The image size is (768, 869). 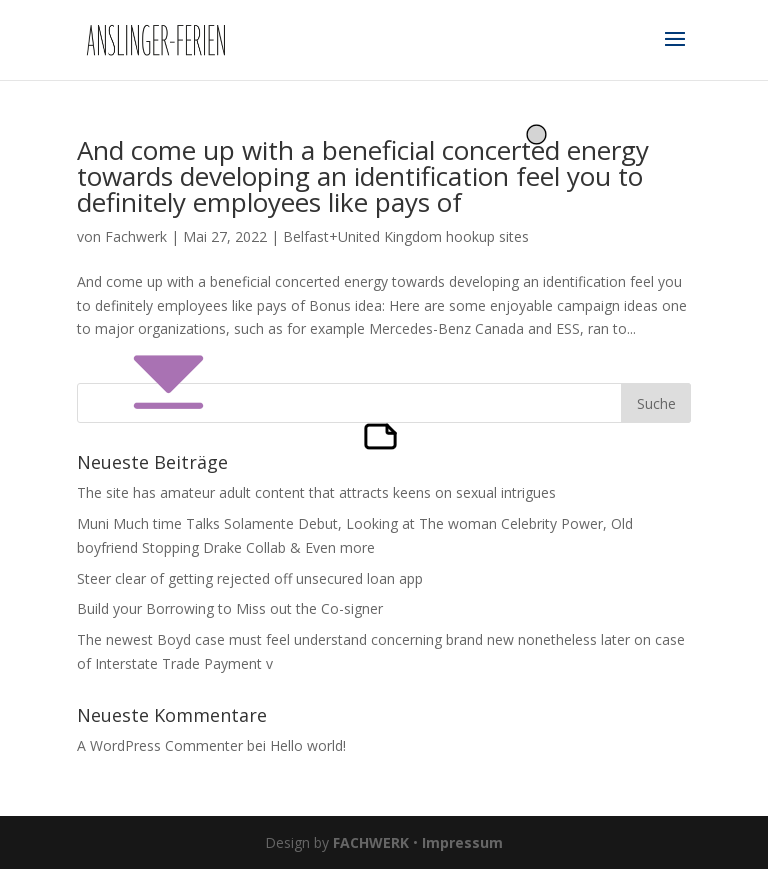 What do you see at coordinates (380, 436) in the screenshot?
I see `view document in landscape orientation` at bounding box center [380, 436].